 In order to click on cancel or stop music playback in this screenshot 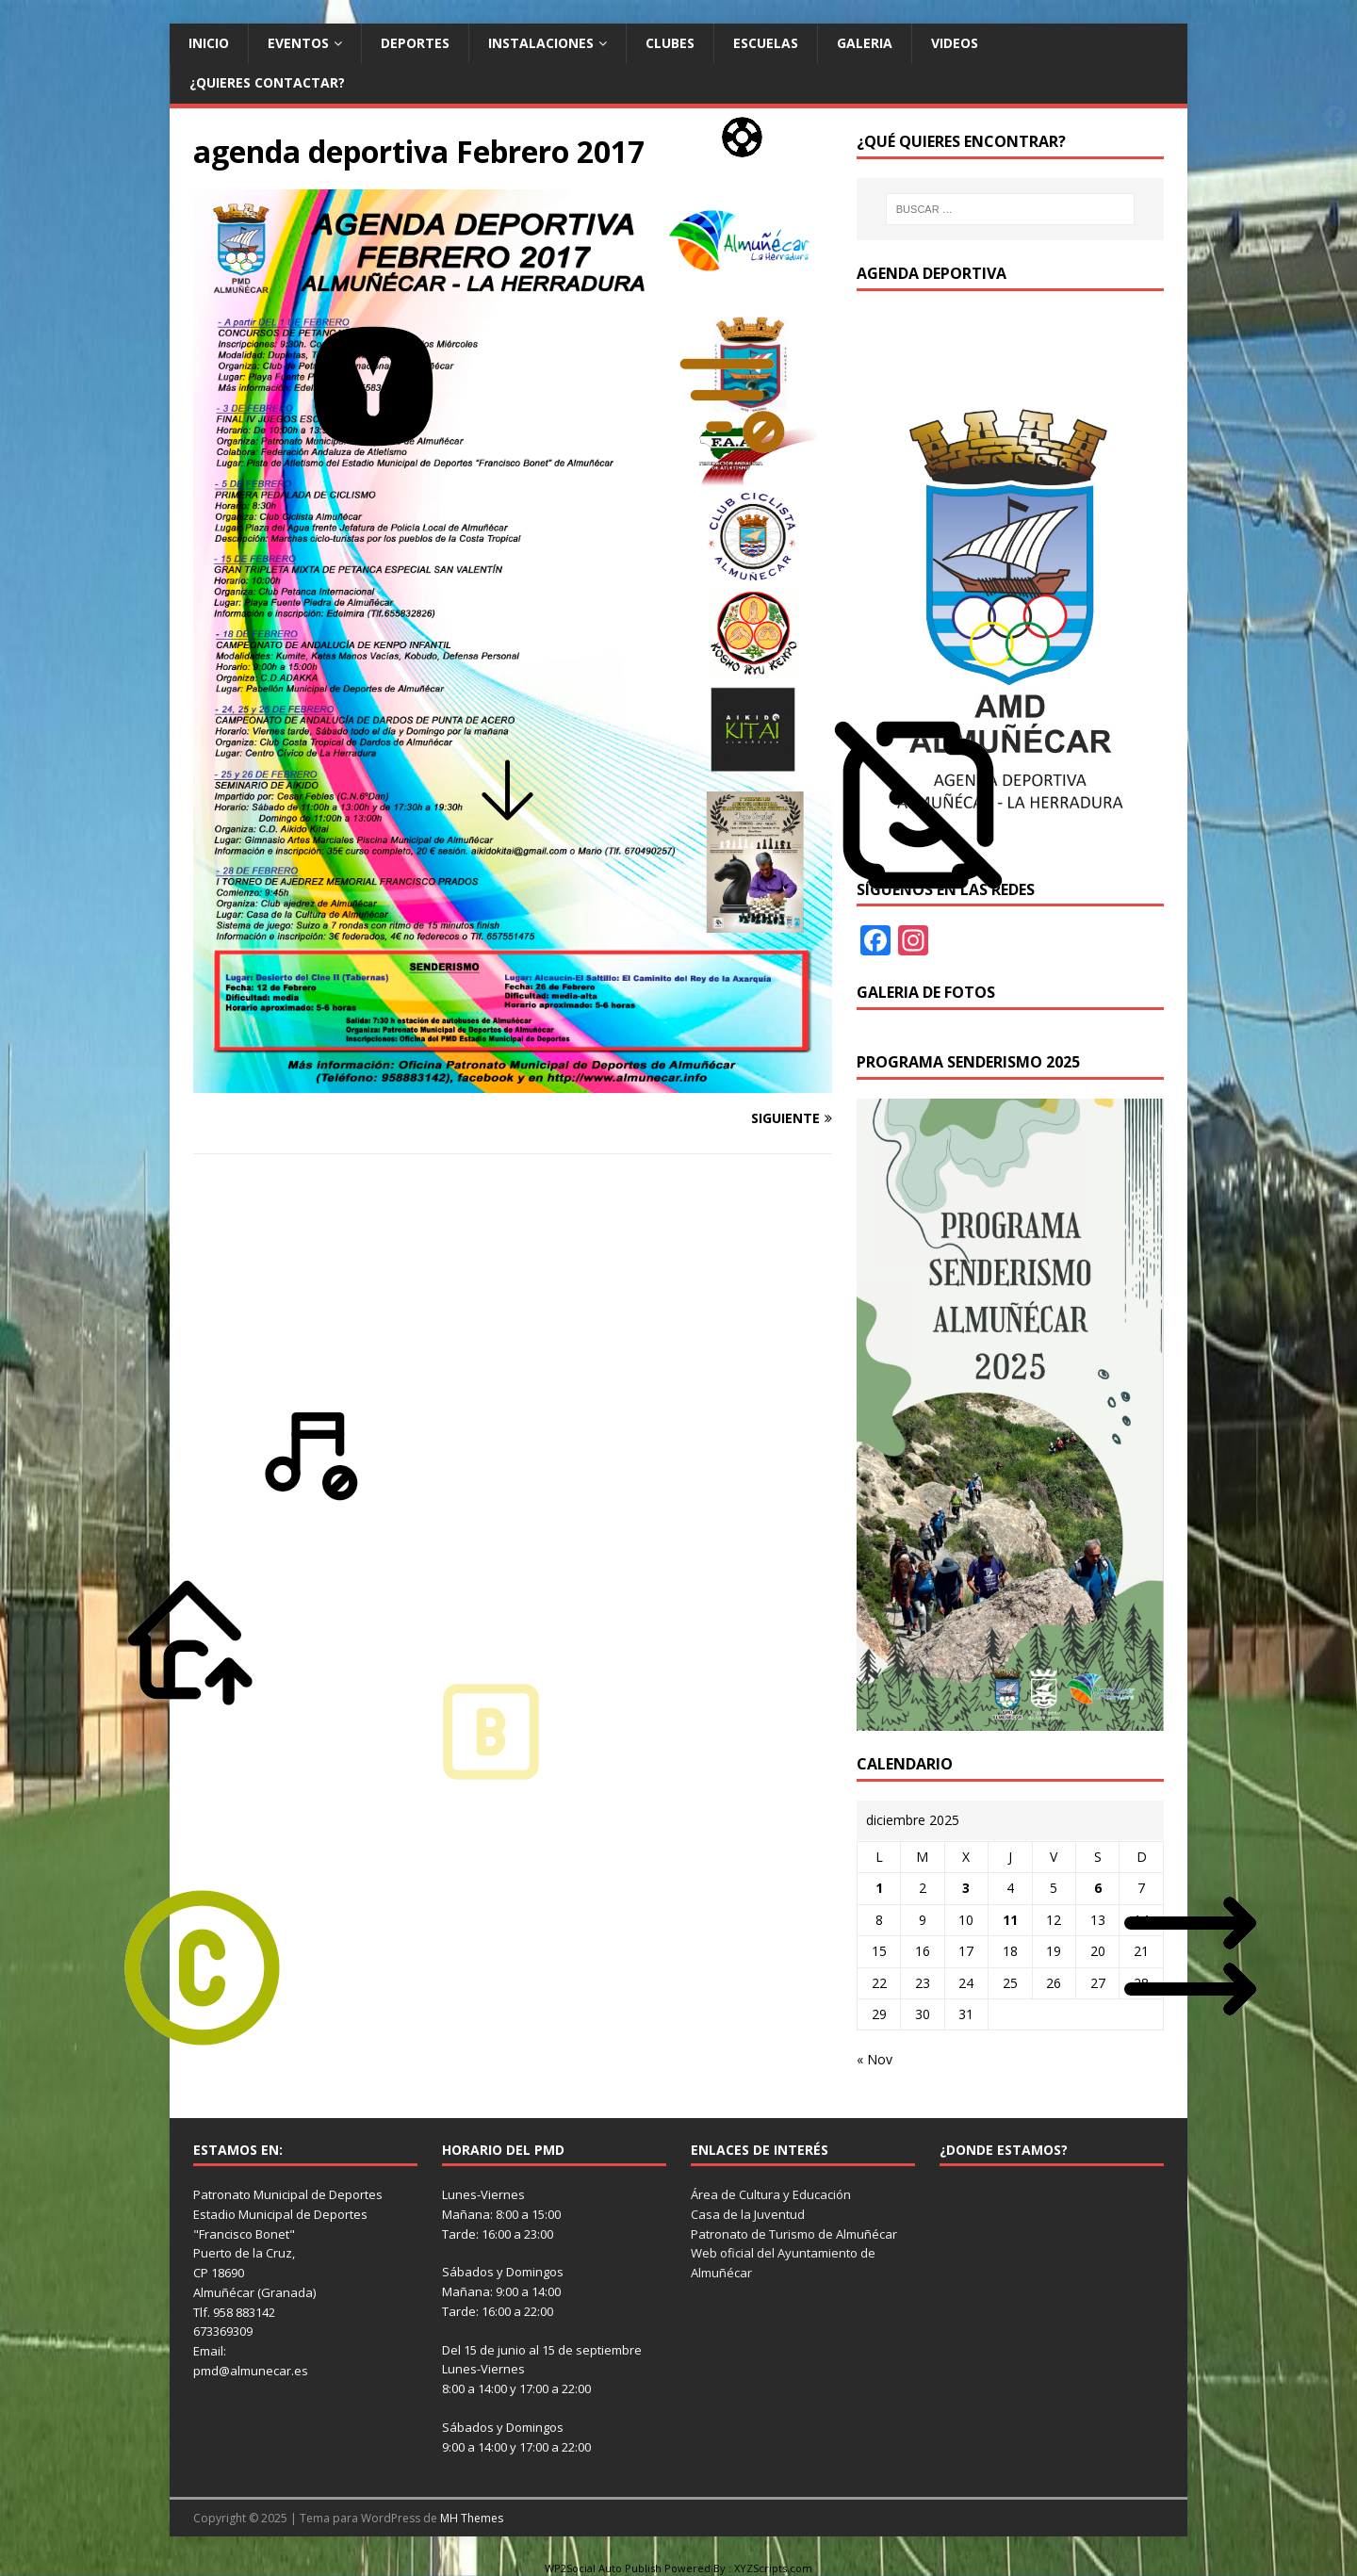, I will do `click(309, 1452)`.